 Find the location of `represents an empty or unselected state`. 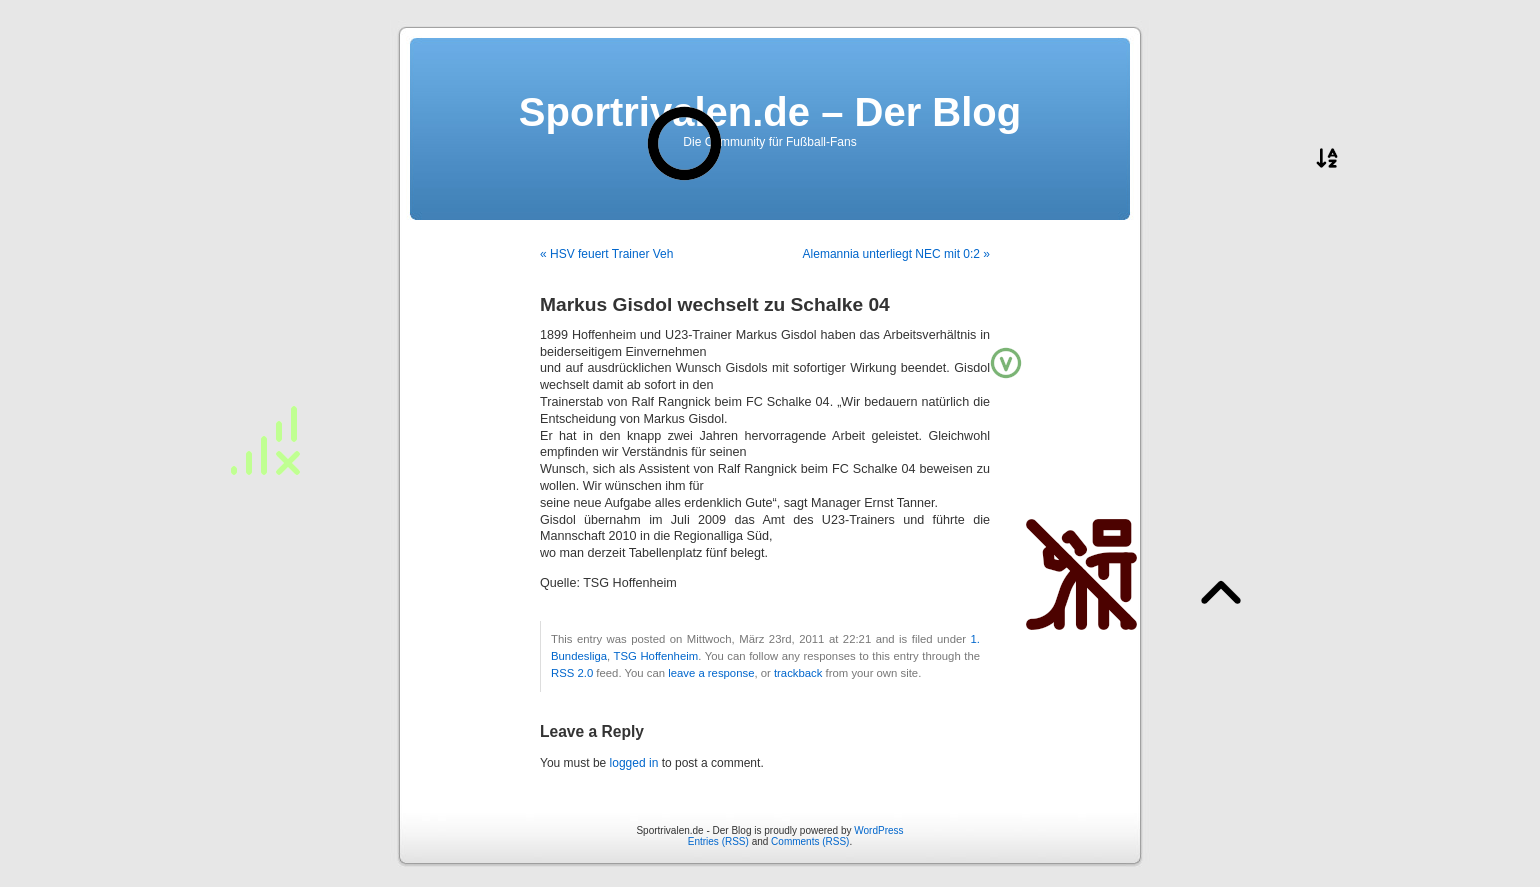

represents an empty or unselected state is located at coordinates (684, 143).